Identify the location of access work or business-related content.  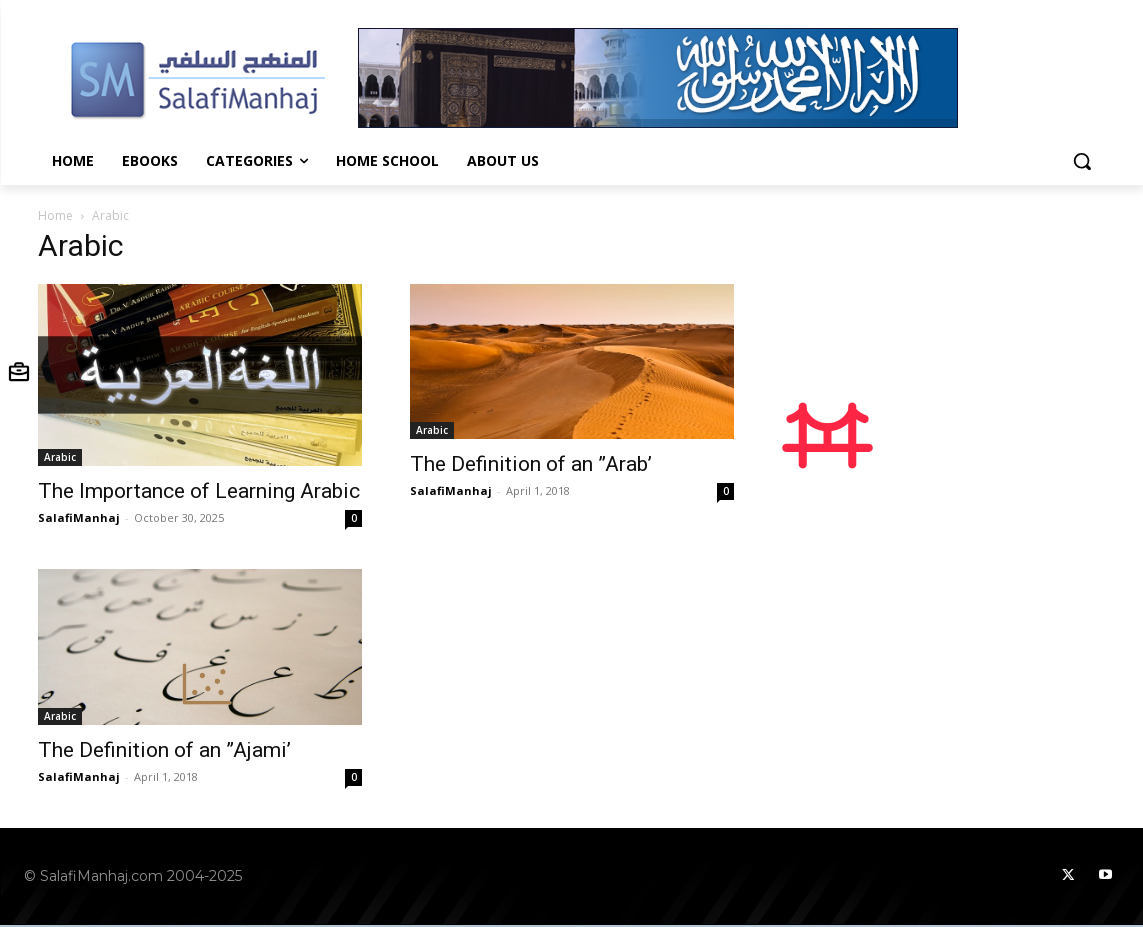
(19, 373).